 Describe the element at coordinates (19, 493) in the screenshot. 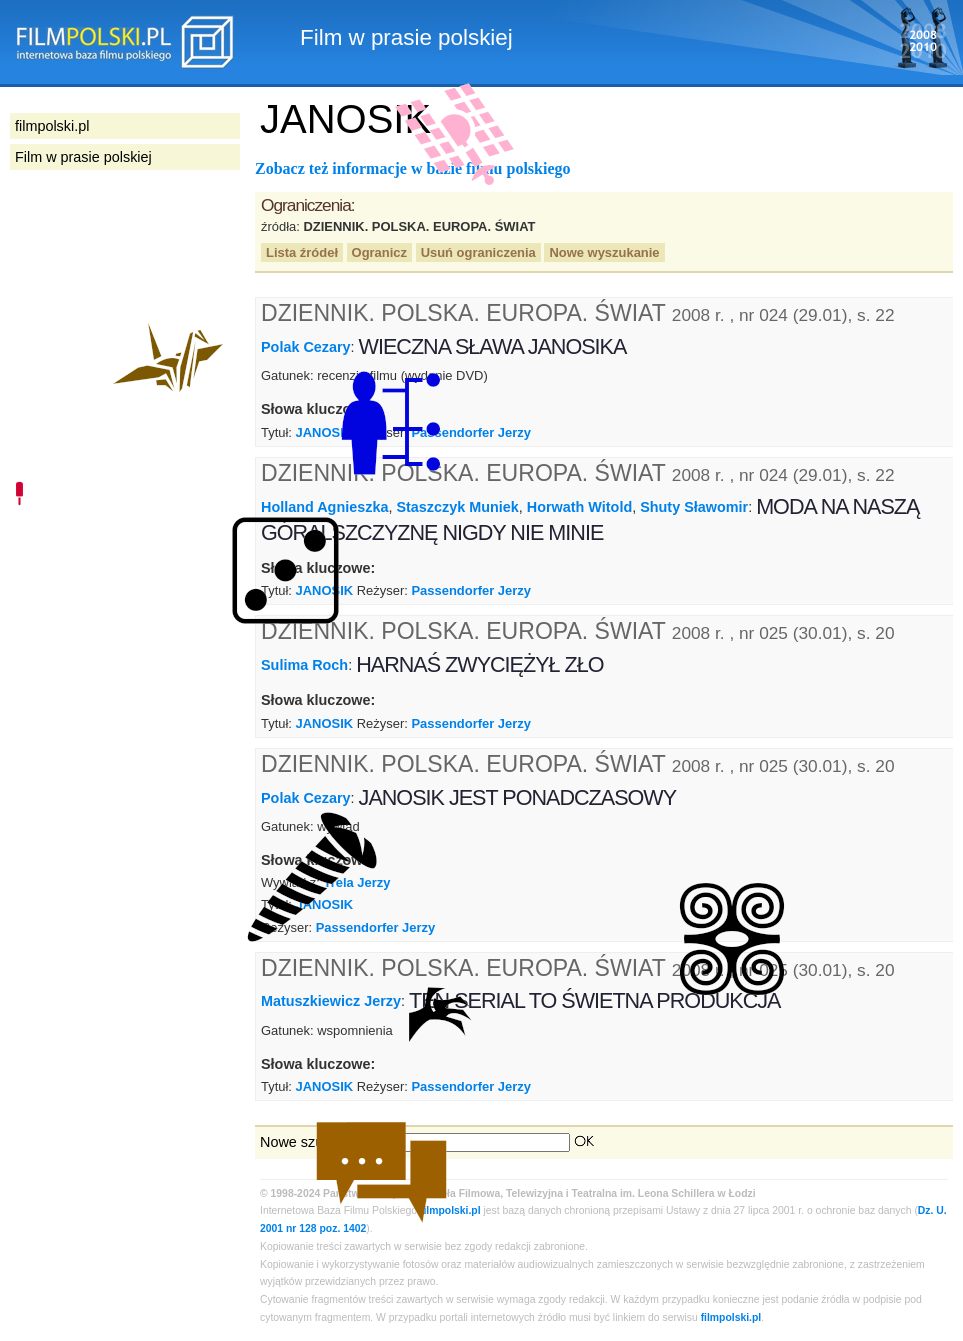

I see `select ice pop or popsicle treat` at that location.